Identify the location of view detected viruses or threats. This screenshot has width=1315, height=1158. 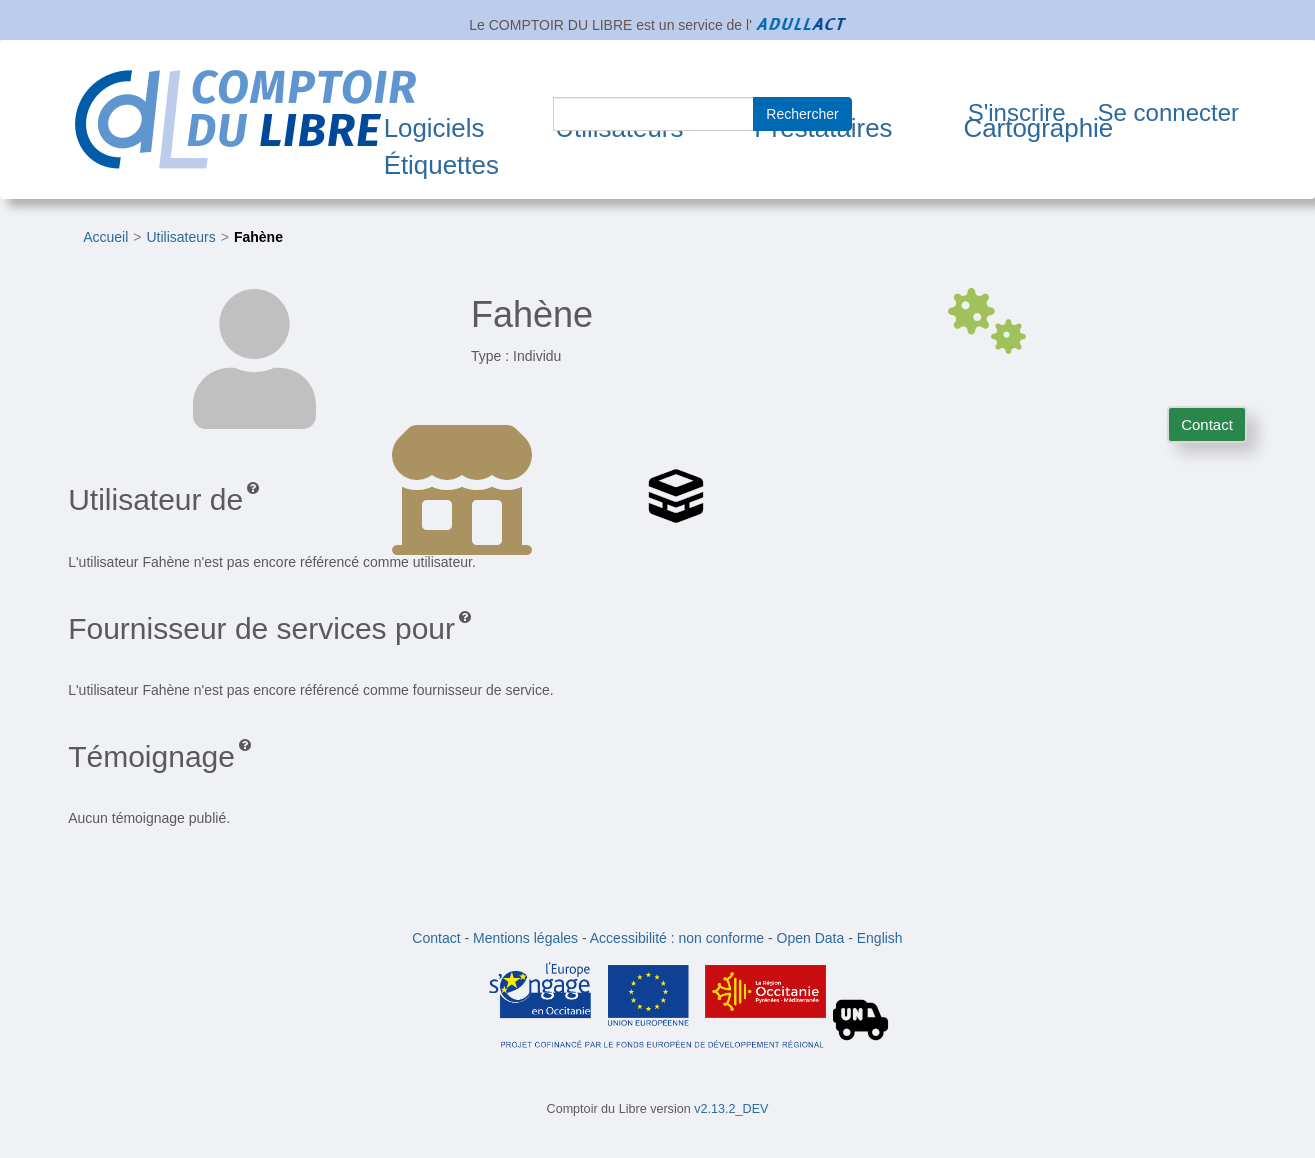
(987, 319).